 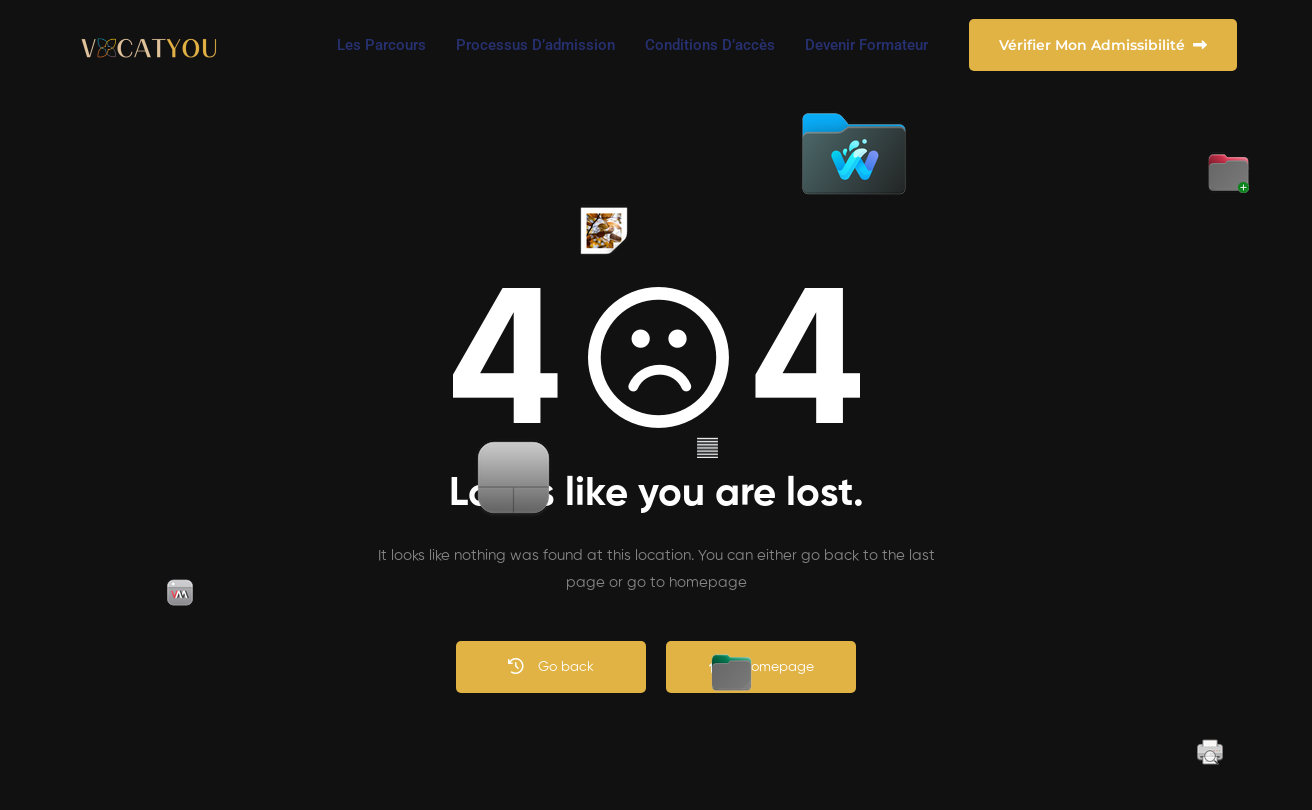 I want to click on a picture clipping or image snippet, so click(x=604, y=232).